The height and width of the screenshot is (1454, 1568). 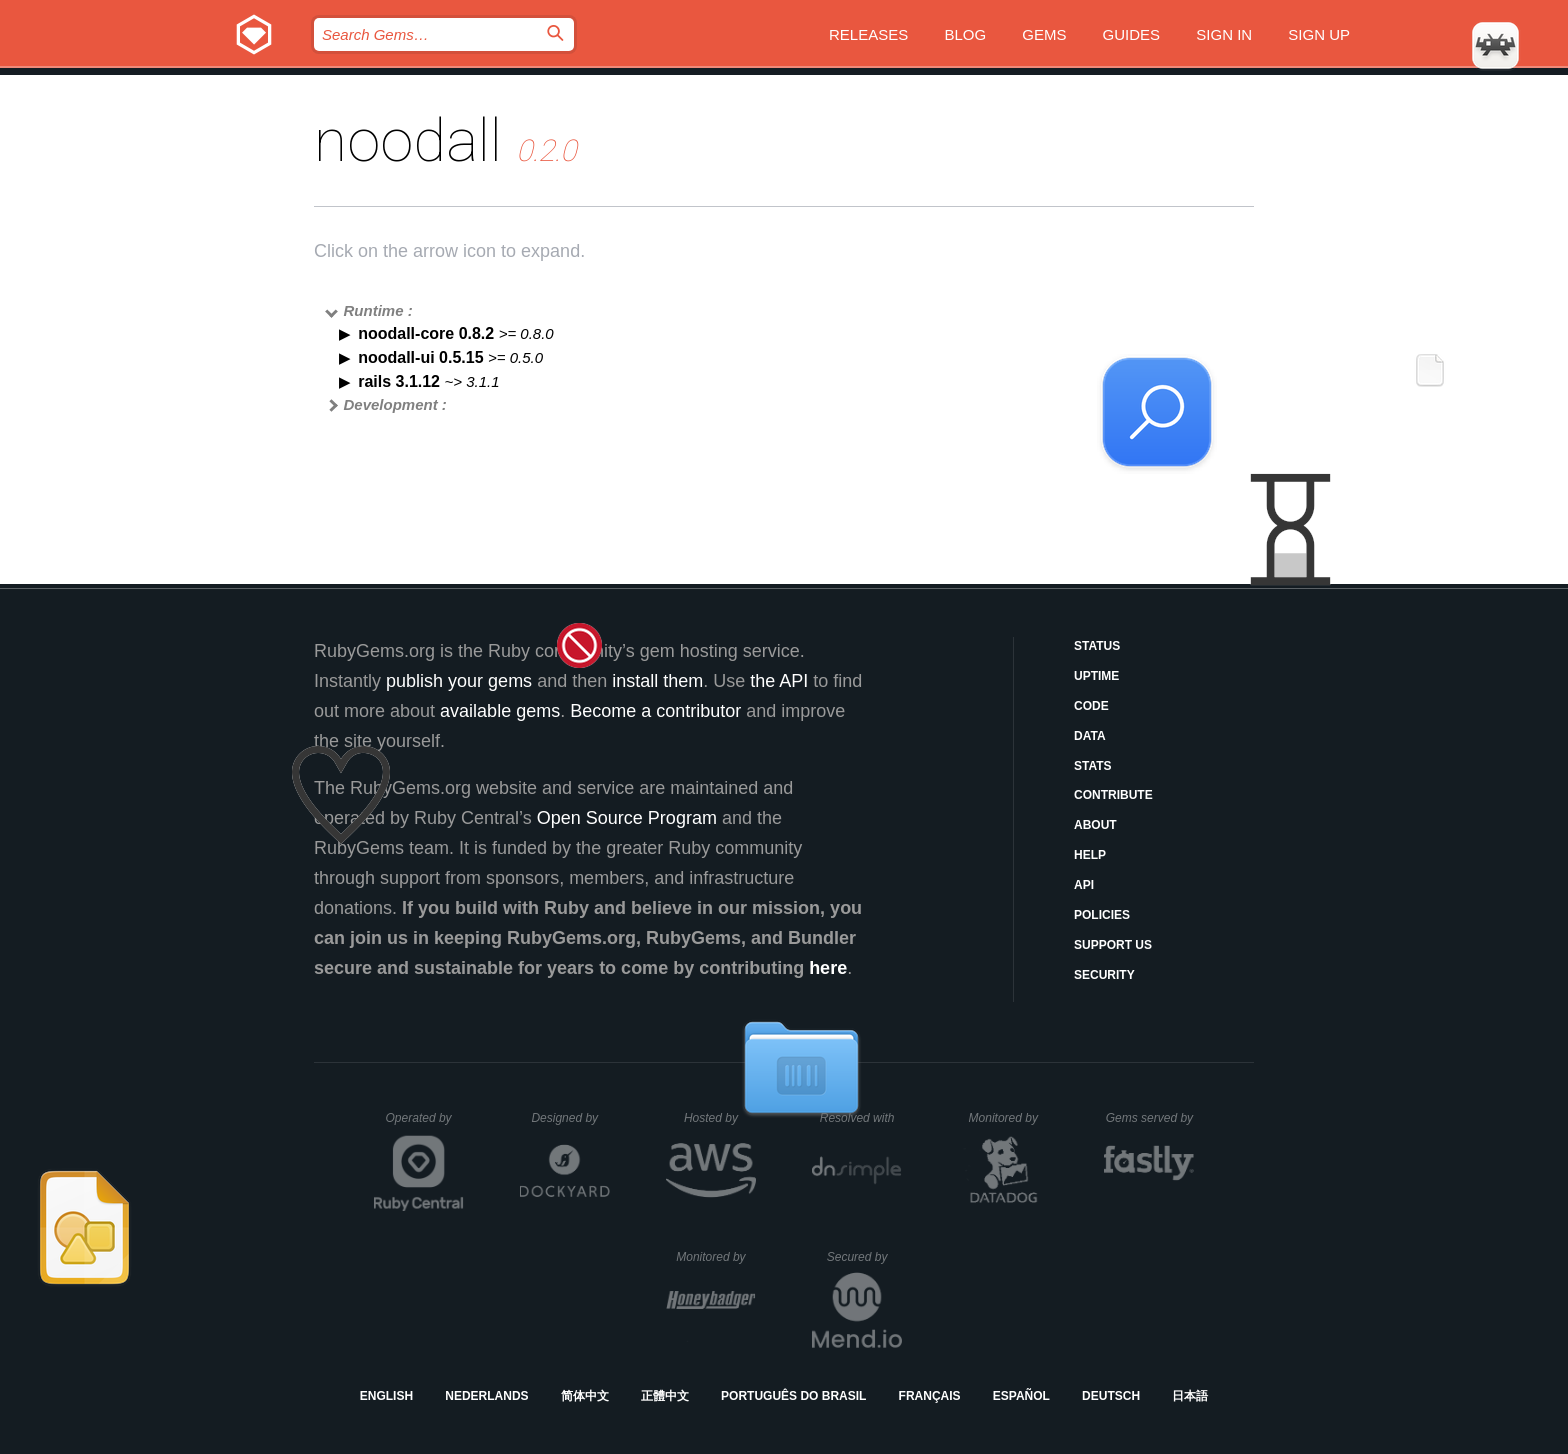 I want to click on open retroarch emulator app, so click(x=1495, y=45).